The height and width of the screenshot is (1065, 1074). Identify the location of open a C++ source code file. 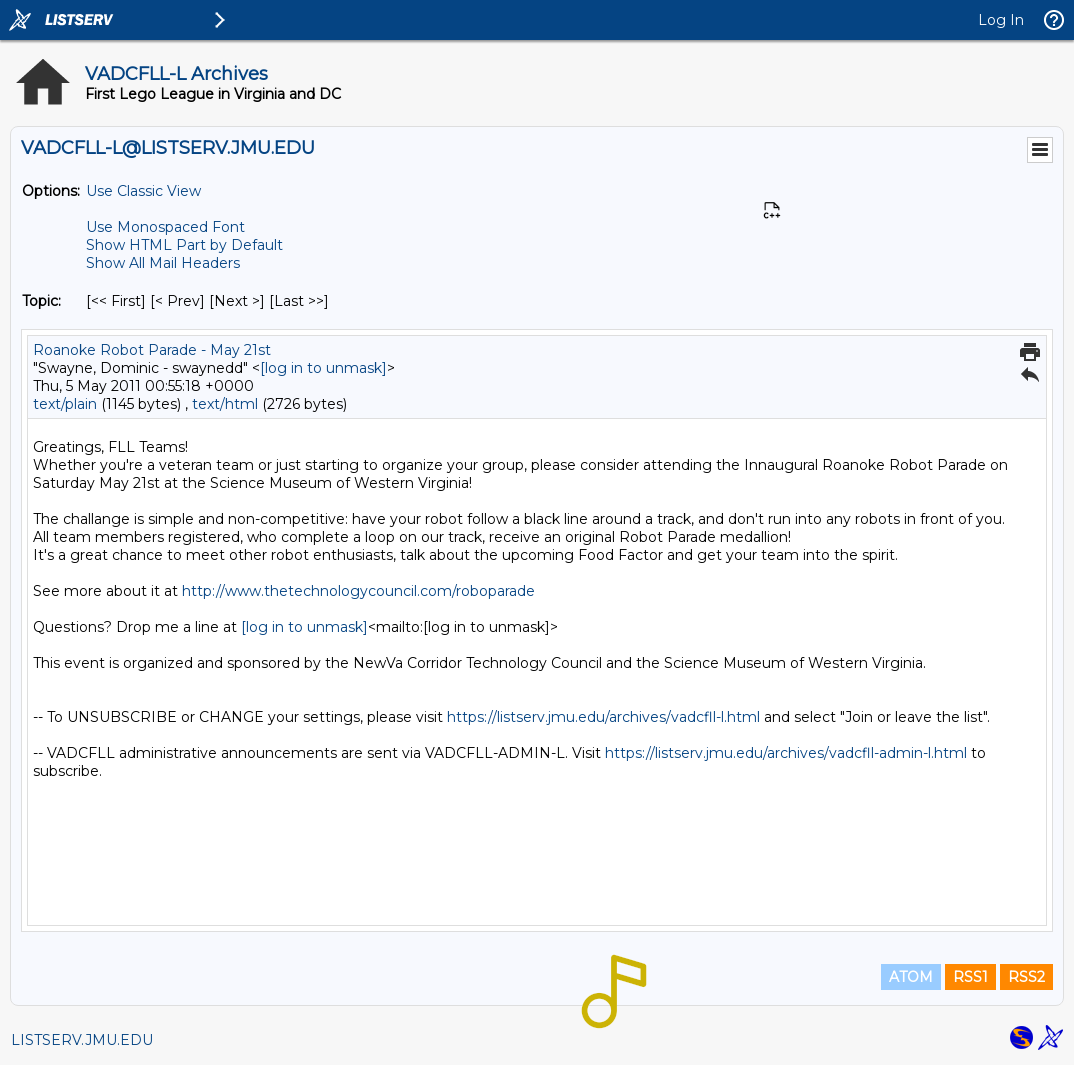
(772, 211).